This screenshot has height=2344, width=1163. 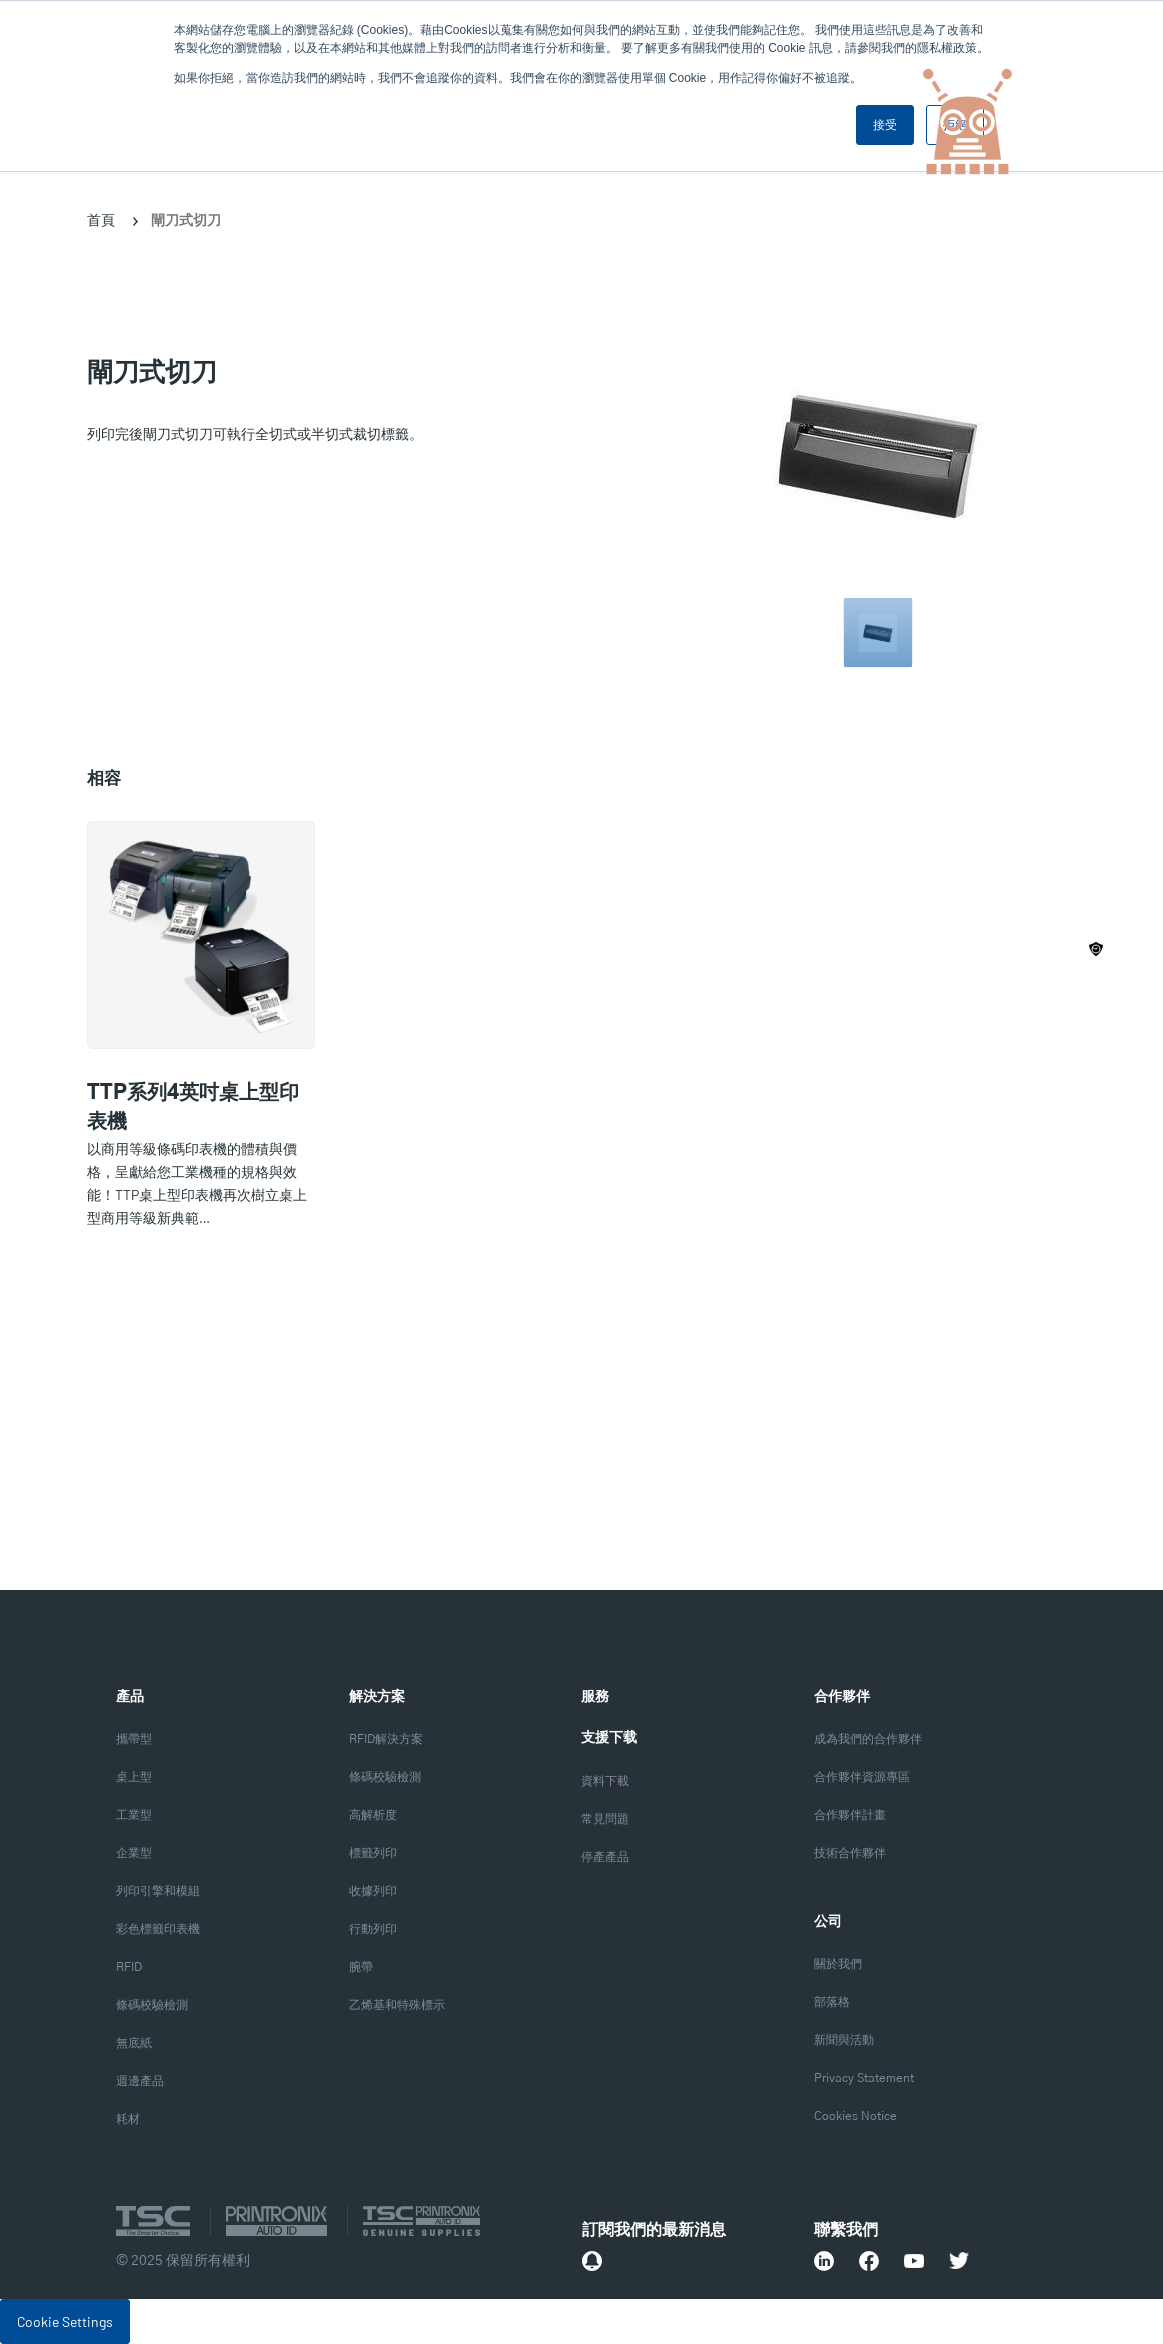 I want to click on access bot or AI assistant features, so click(x=967, y=121).